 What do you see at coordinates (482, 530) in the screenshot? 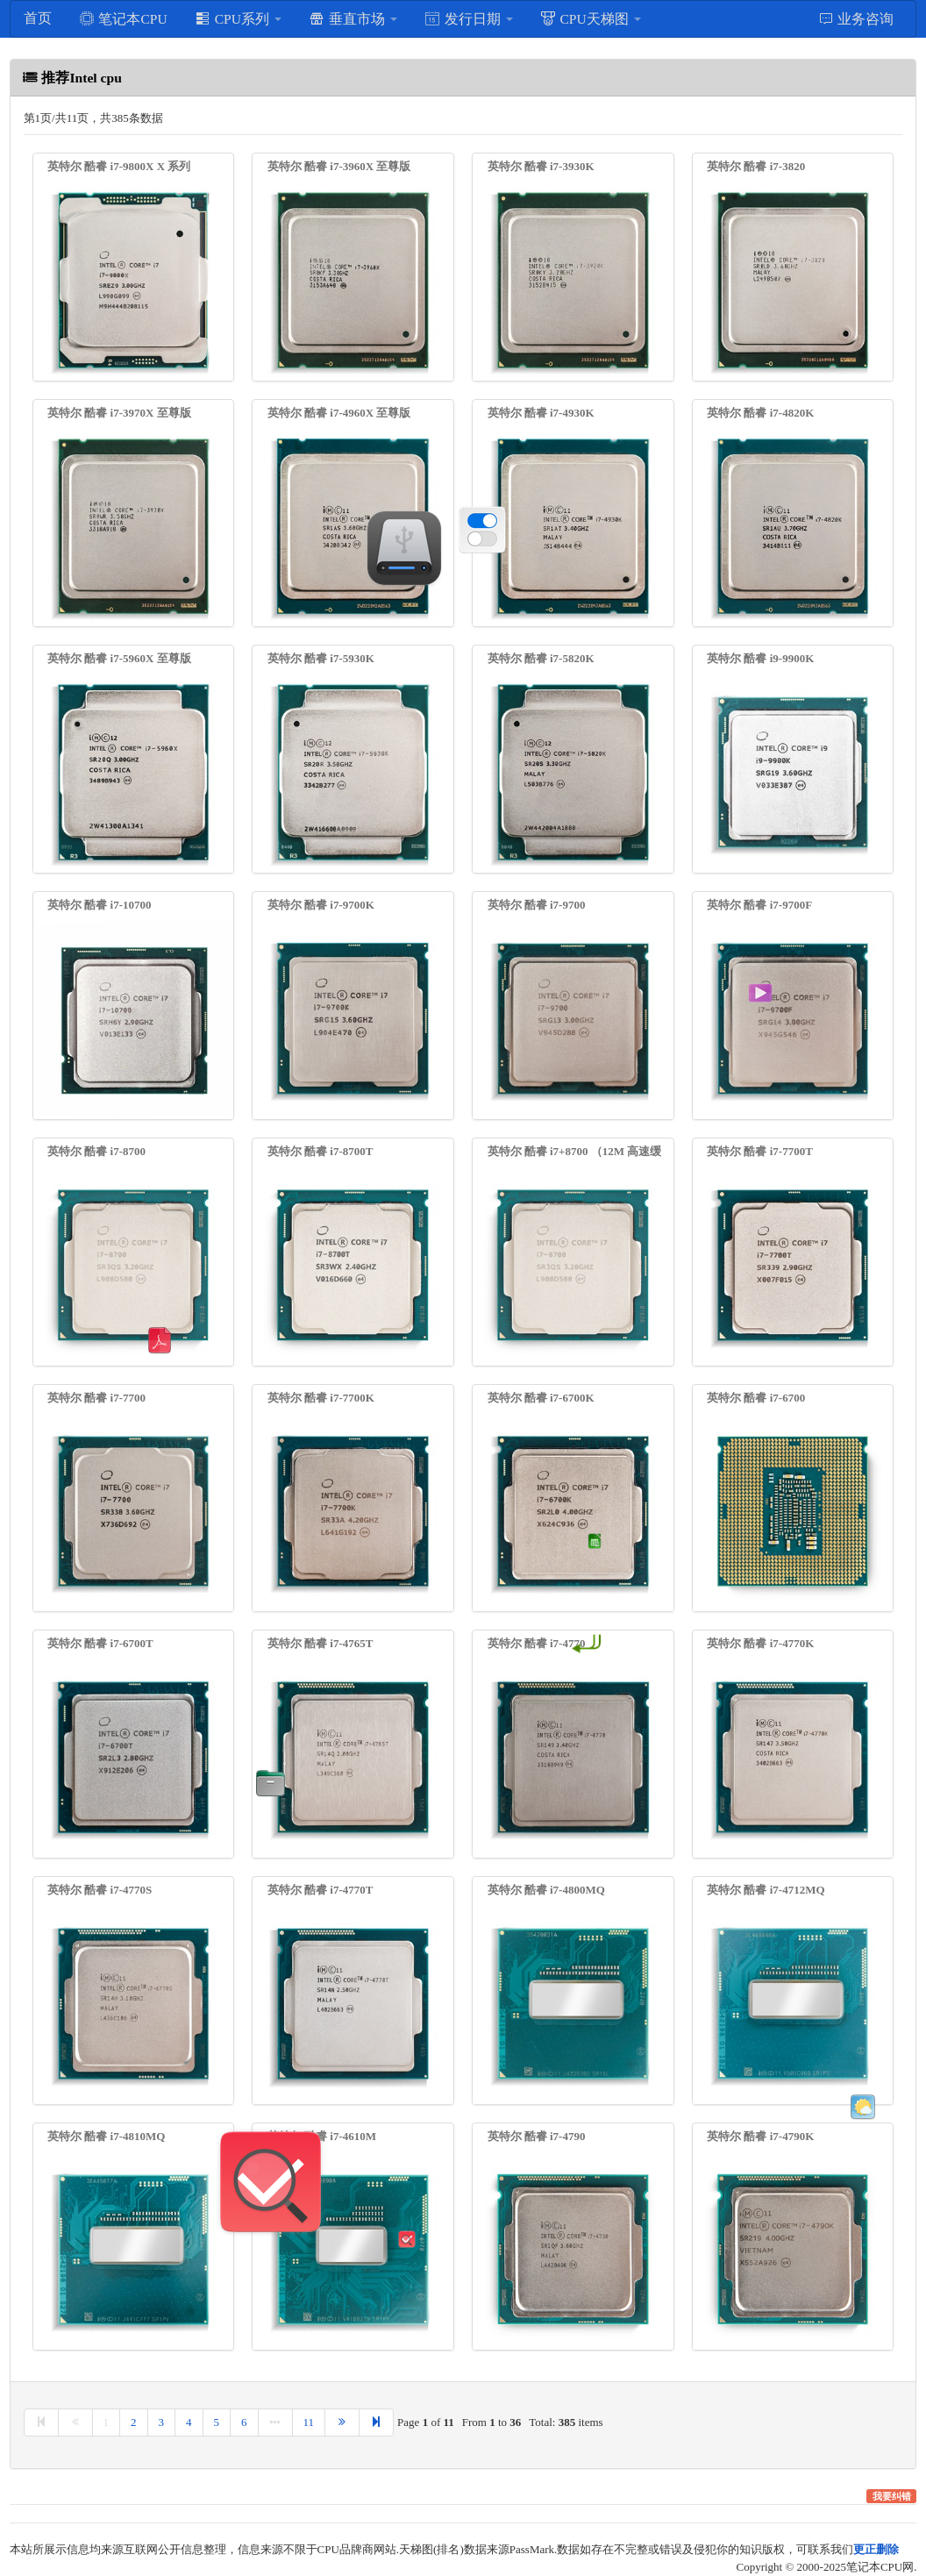
I see `open system tweaks or settings customization` at bounding box center [482, 530].